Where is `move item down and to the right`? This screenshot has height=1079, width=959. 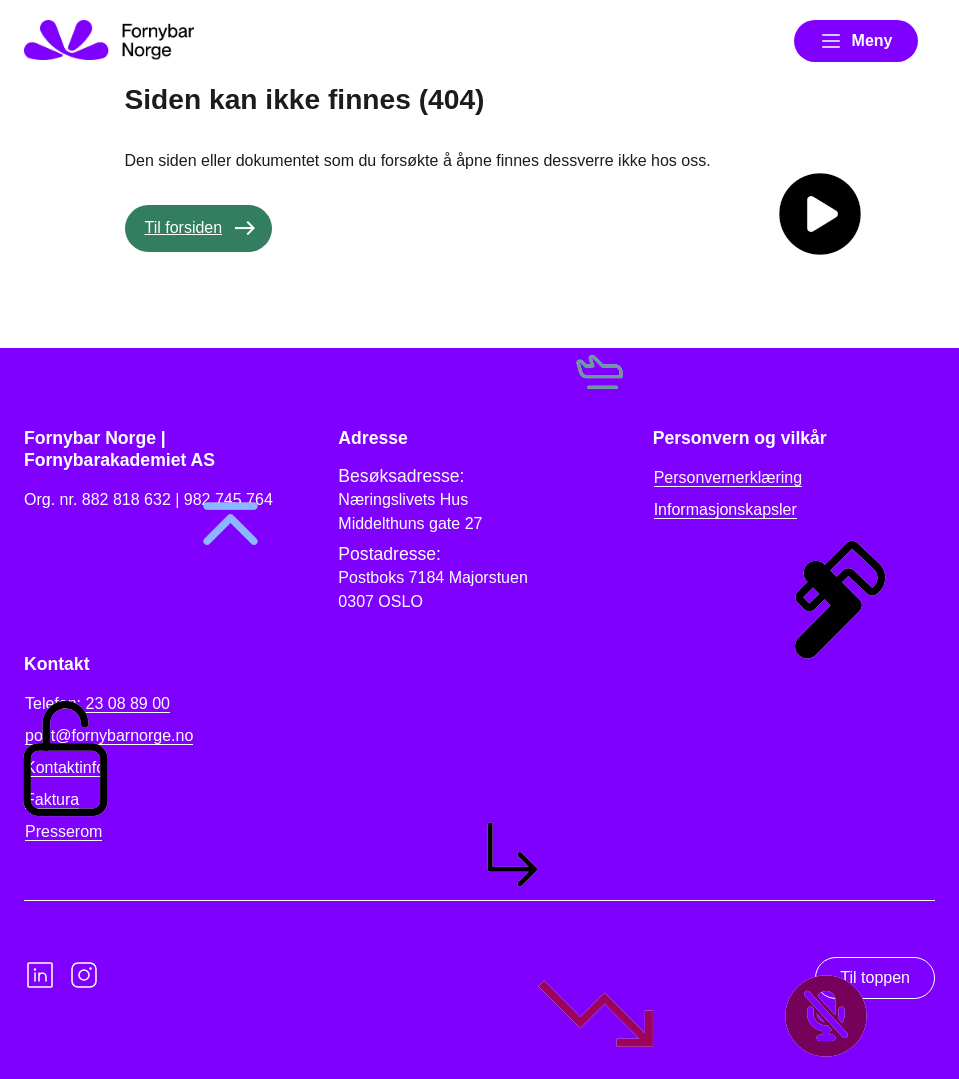
move item down and to the right is located at coordinates (507, 854).